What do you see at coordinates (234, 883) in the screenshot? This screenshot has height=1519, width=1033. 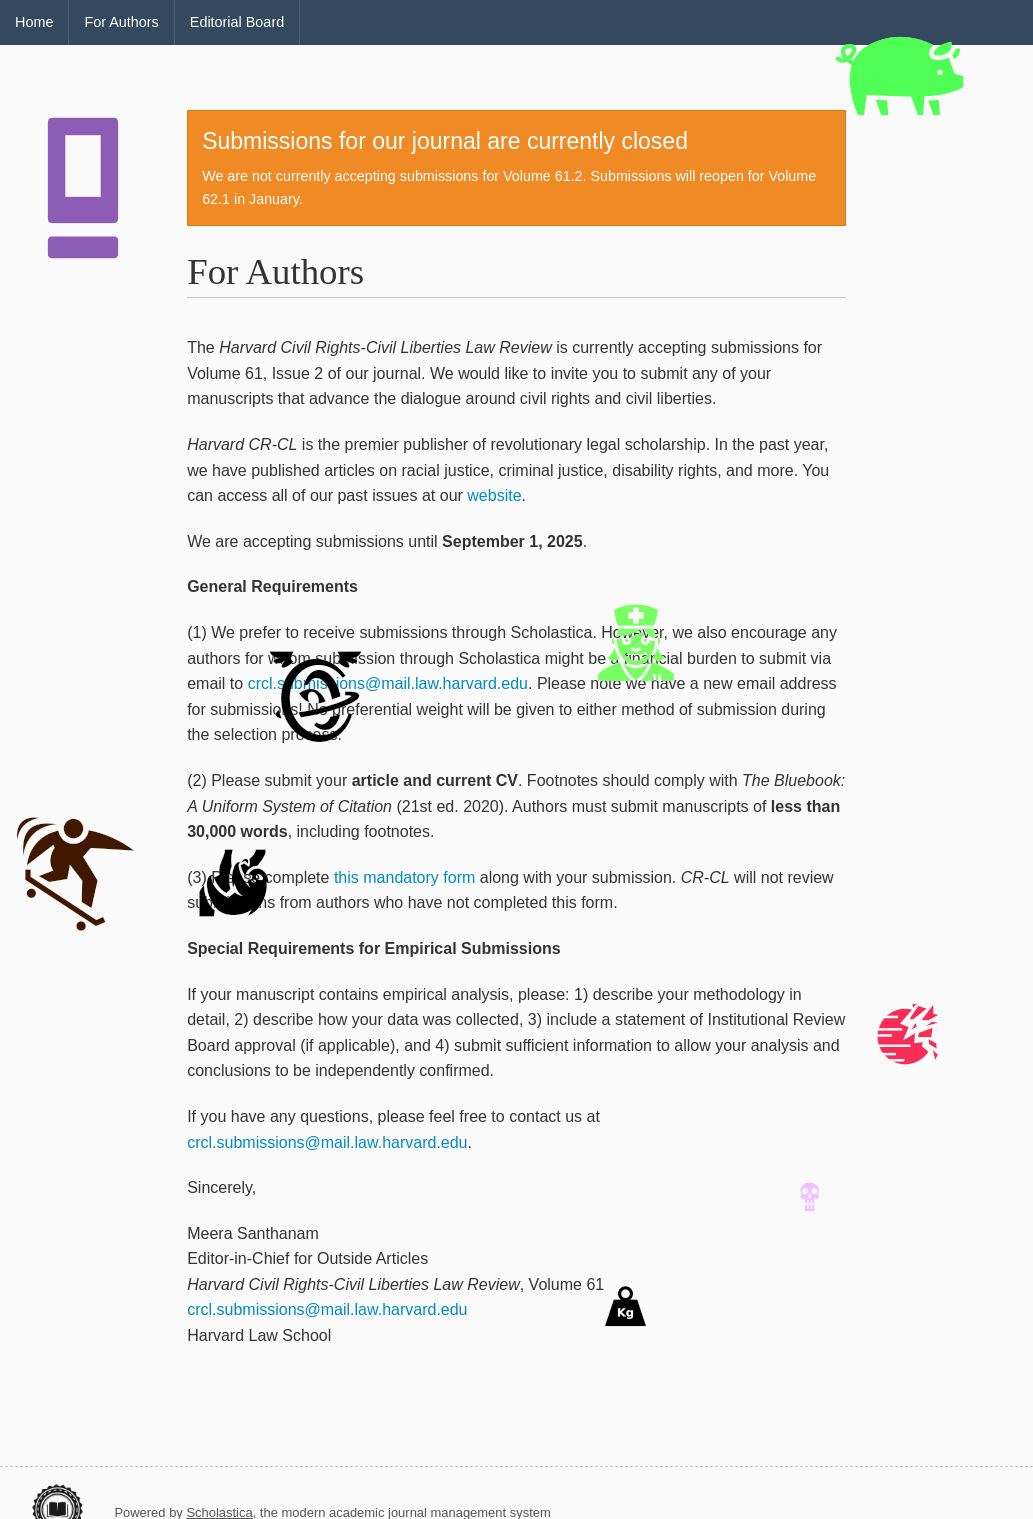 I see `sloth character or mascot icon` at bounding box center [234, 883].